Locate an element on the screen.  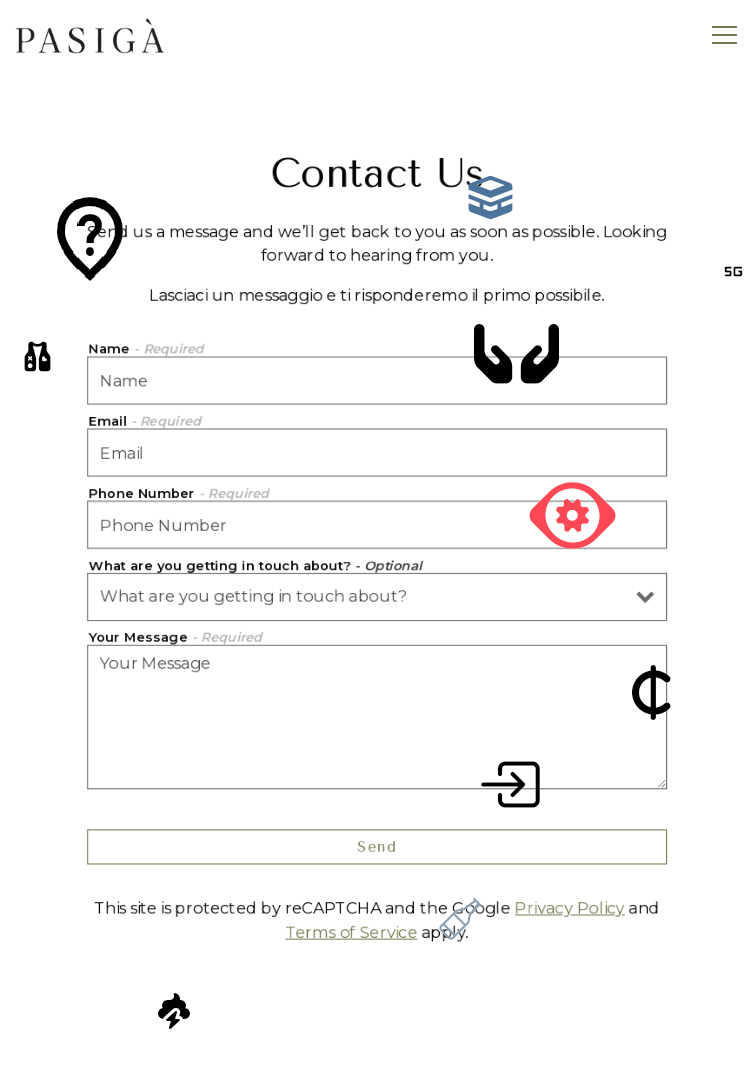
phabricator code review platform logo is located at coordinates (572, 515).